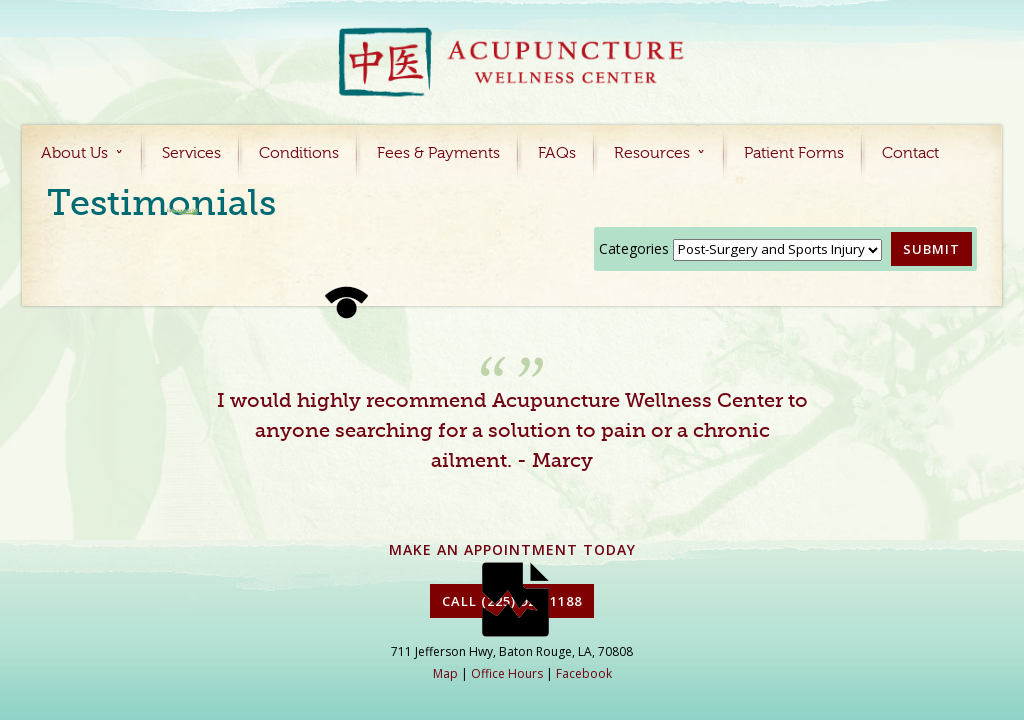  I want to click on Atlassian Statuspage logo, so click(346, 302).